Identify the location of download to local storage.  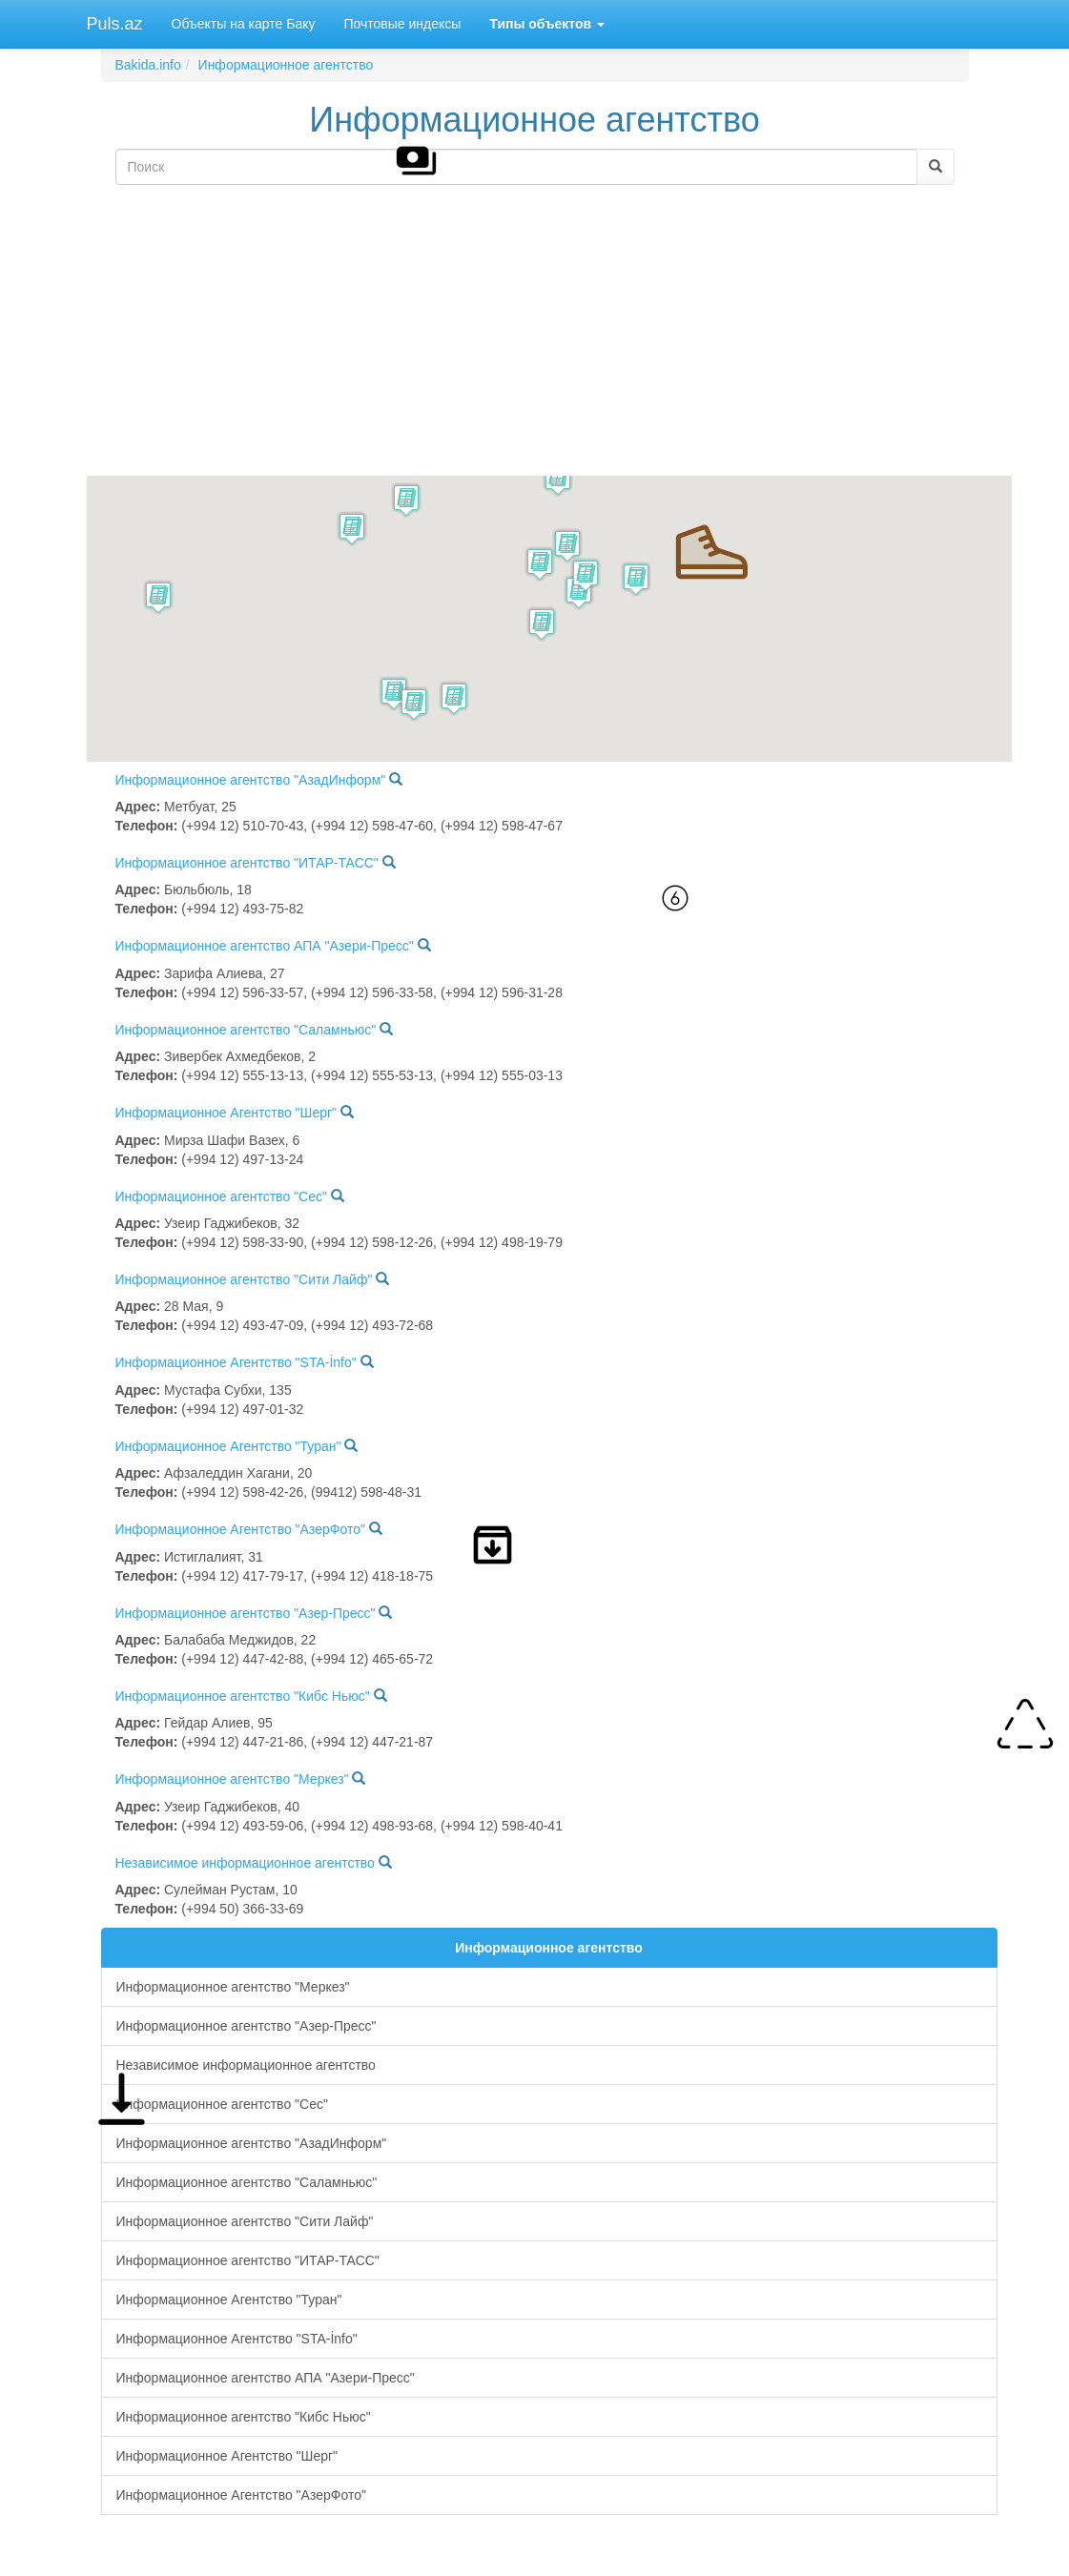
(492, 1544).